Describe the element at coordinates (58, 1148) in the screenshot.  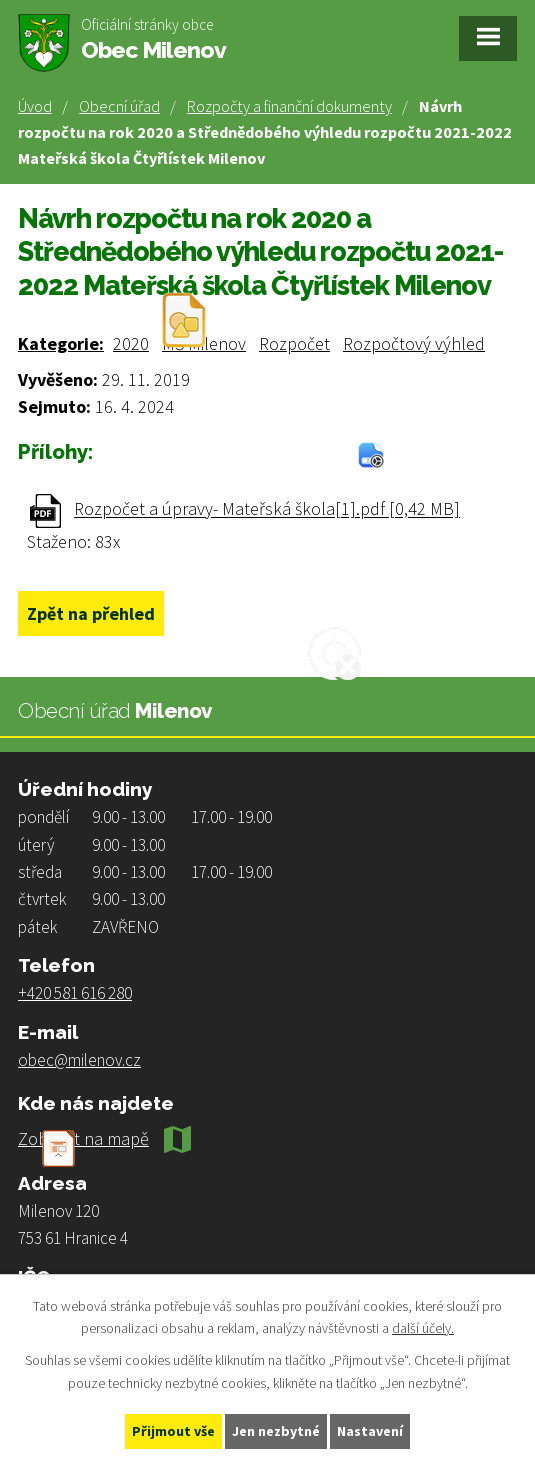
I see `open a libreoffice impress presentation file` at that location.